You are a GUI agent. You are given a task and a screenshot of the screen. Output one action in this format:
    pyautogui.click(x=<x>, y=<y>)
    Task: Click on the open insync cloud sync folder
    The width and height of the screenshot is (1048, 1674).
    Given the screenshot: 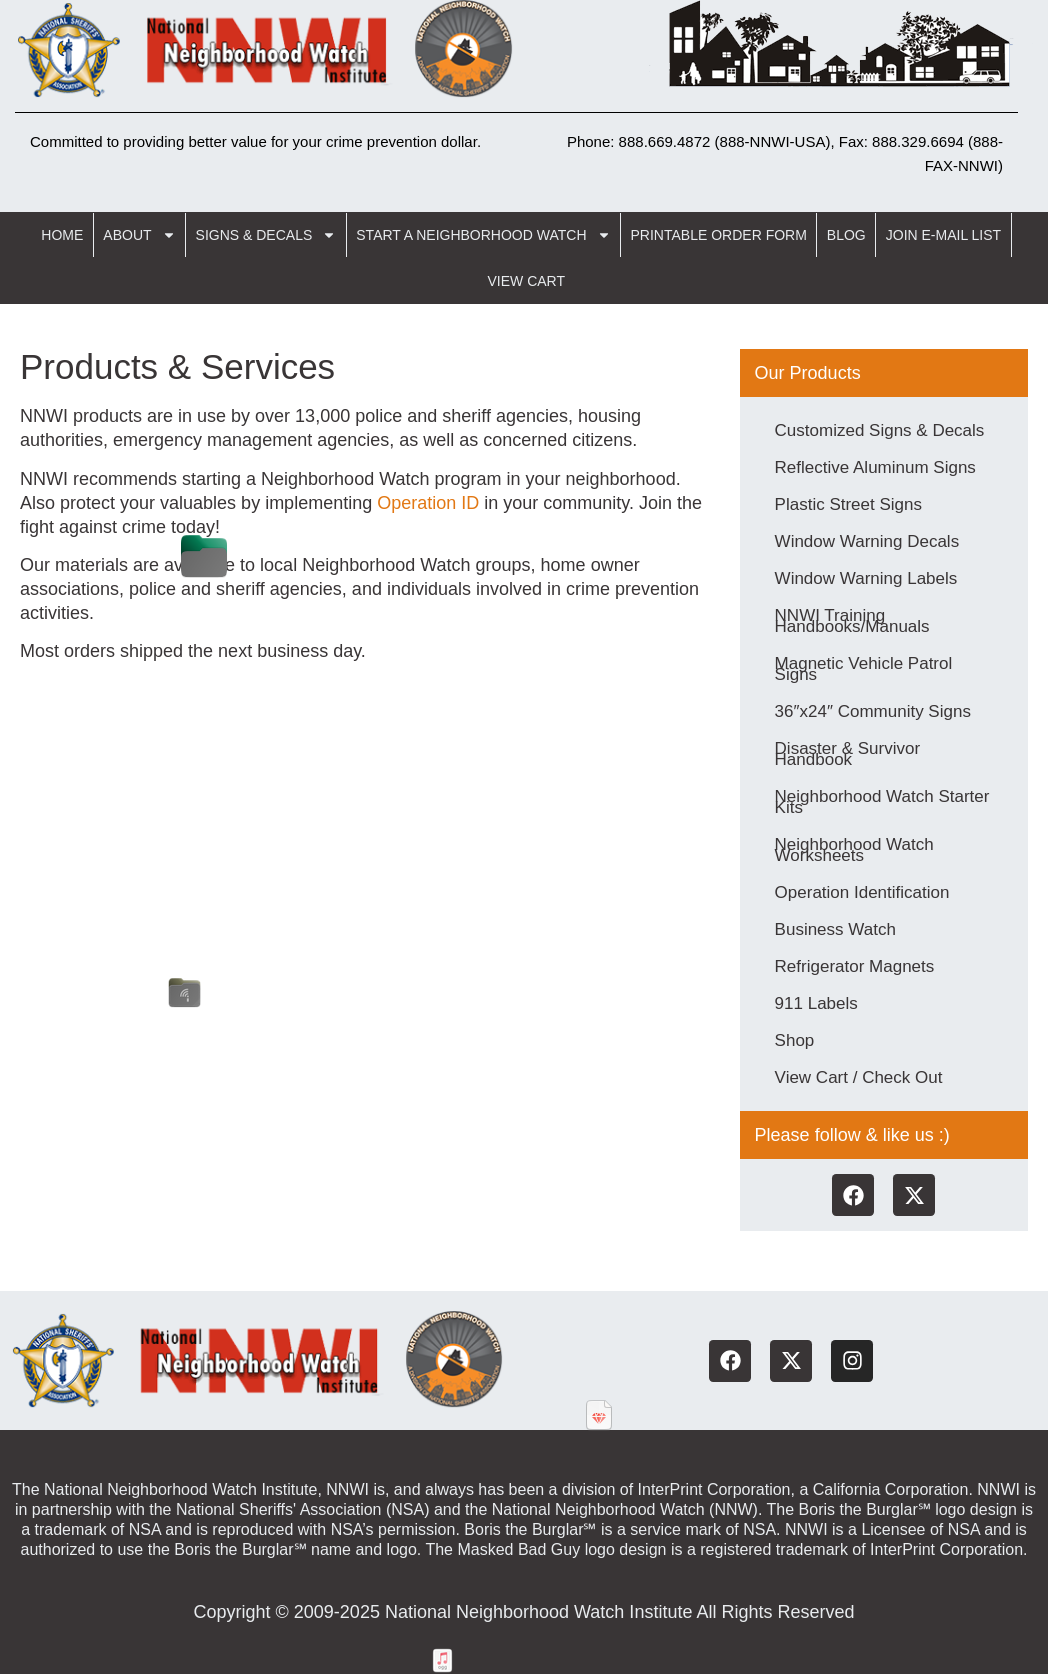 What is the action you would take?
    pyautogui.click(x=184, y=992)
    